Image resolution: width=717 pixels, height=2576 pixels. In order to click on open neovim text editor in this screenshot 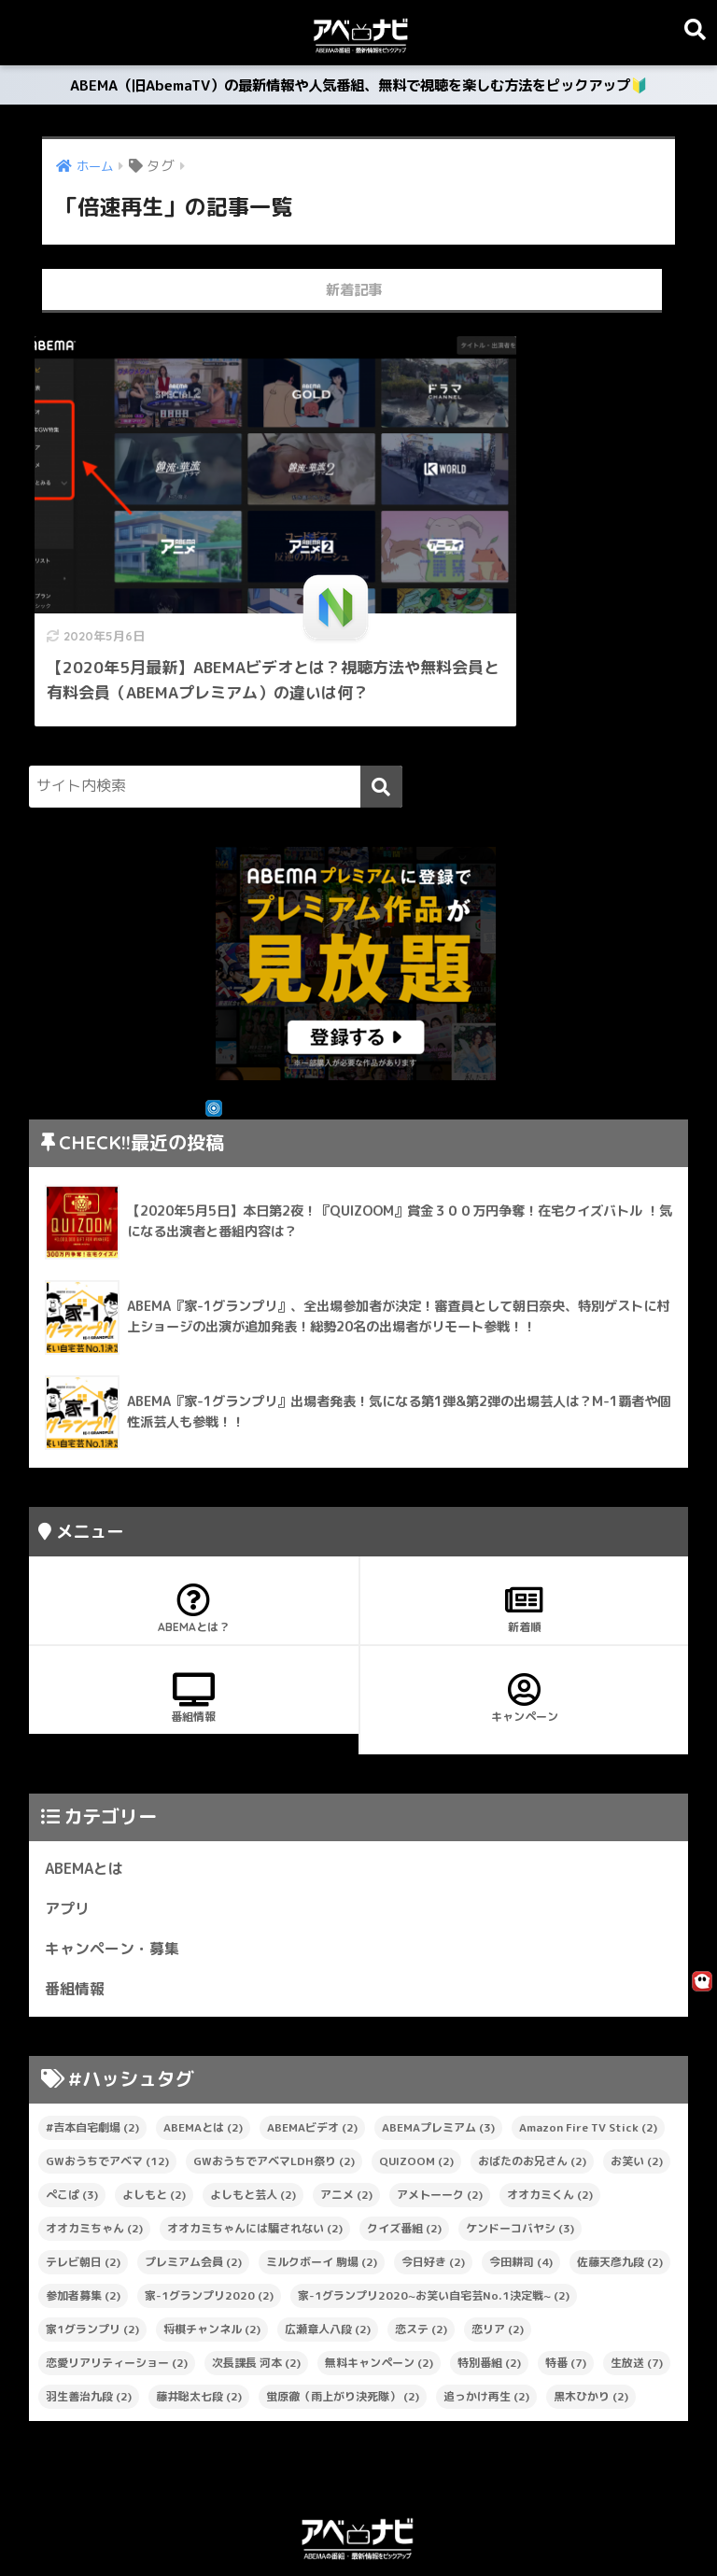, I will do `click(335, 607)`.